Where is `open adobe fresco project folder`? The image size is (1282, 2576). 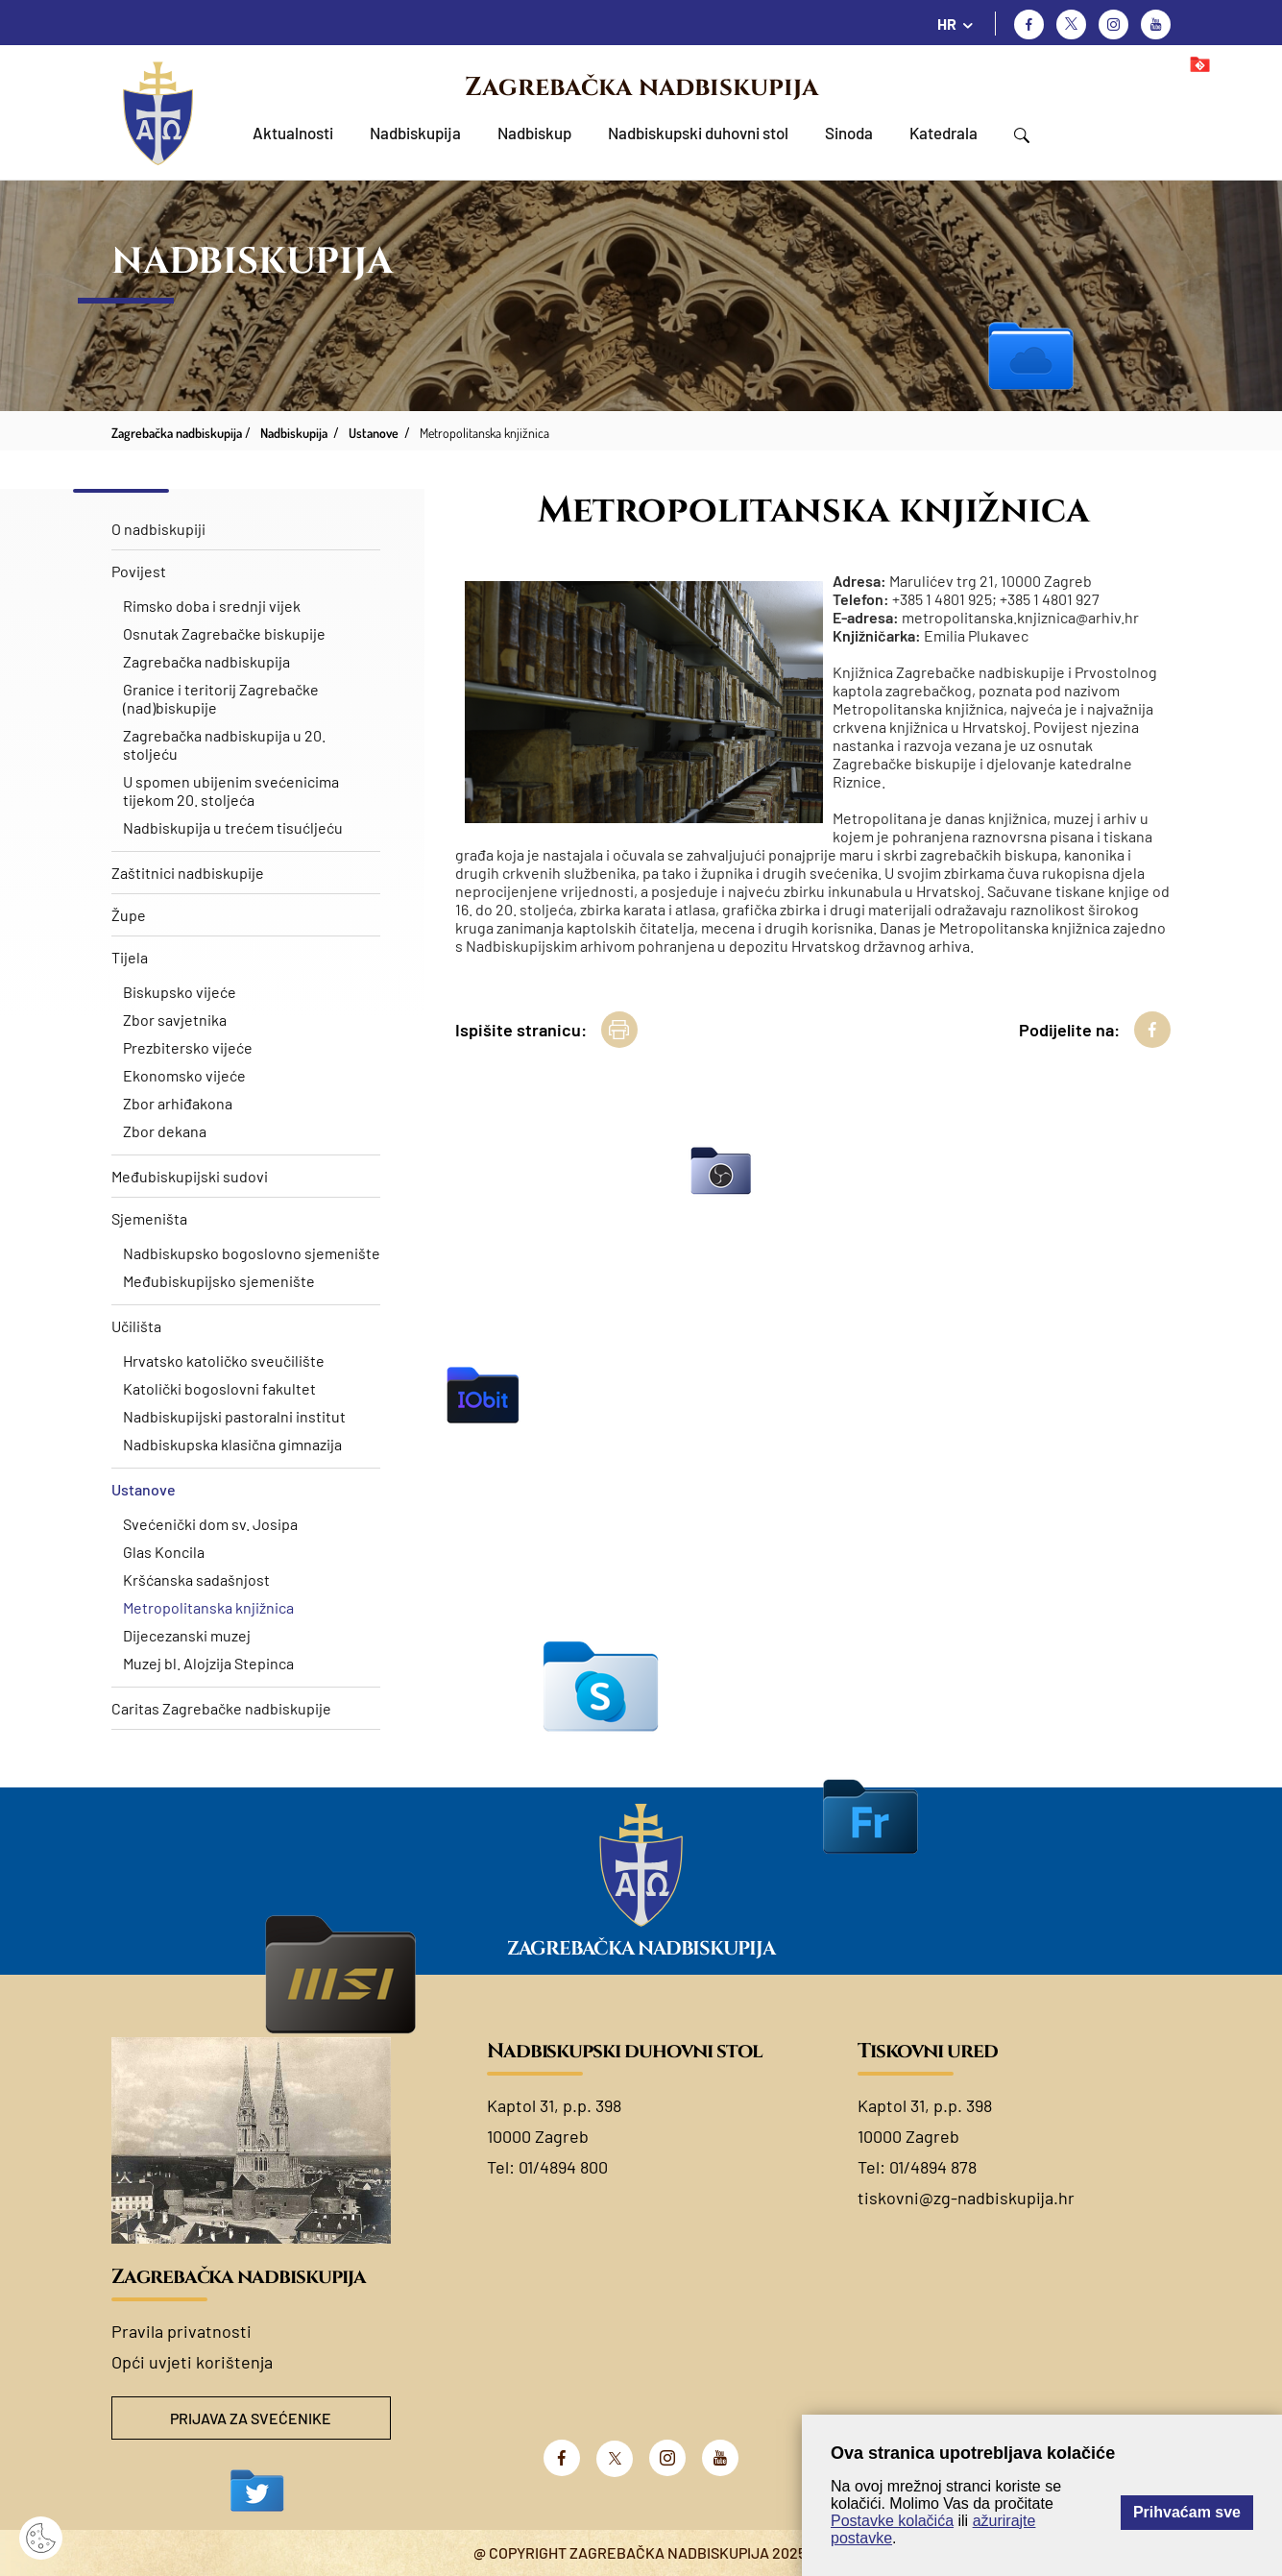 open adobe fresco project folder is located at coordinates (870, 1819).